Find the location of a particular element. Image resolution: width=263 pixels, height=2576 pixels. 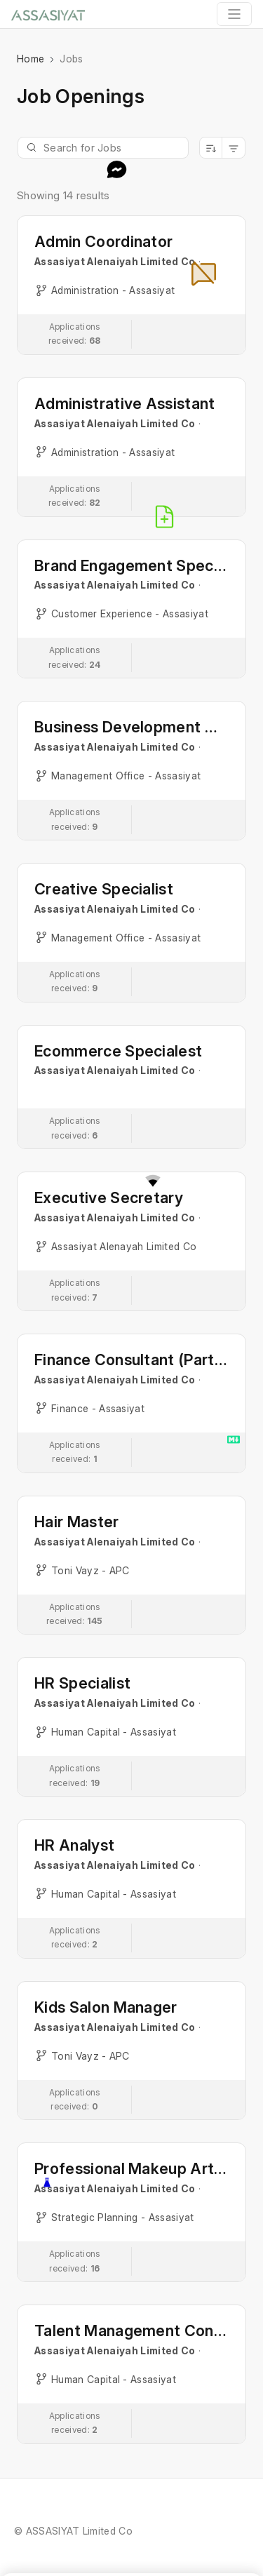

mute or disable chat notifications is located at coordinates (203, 272).